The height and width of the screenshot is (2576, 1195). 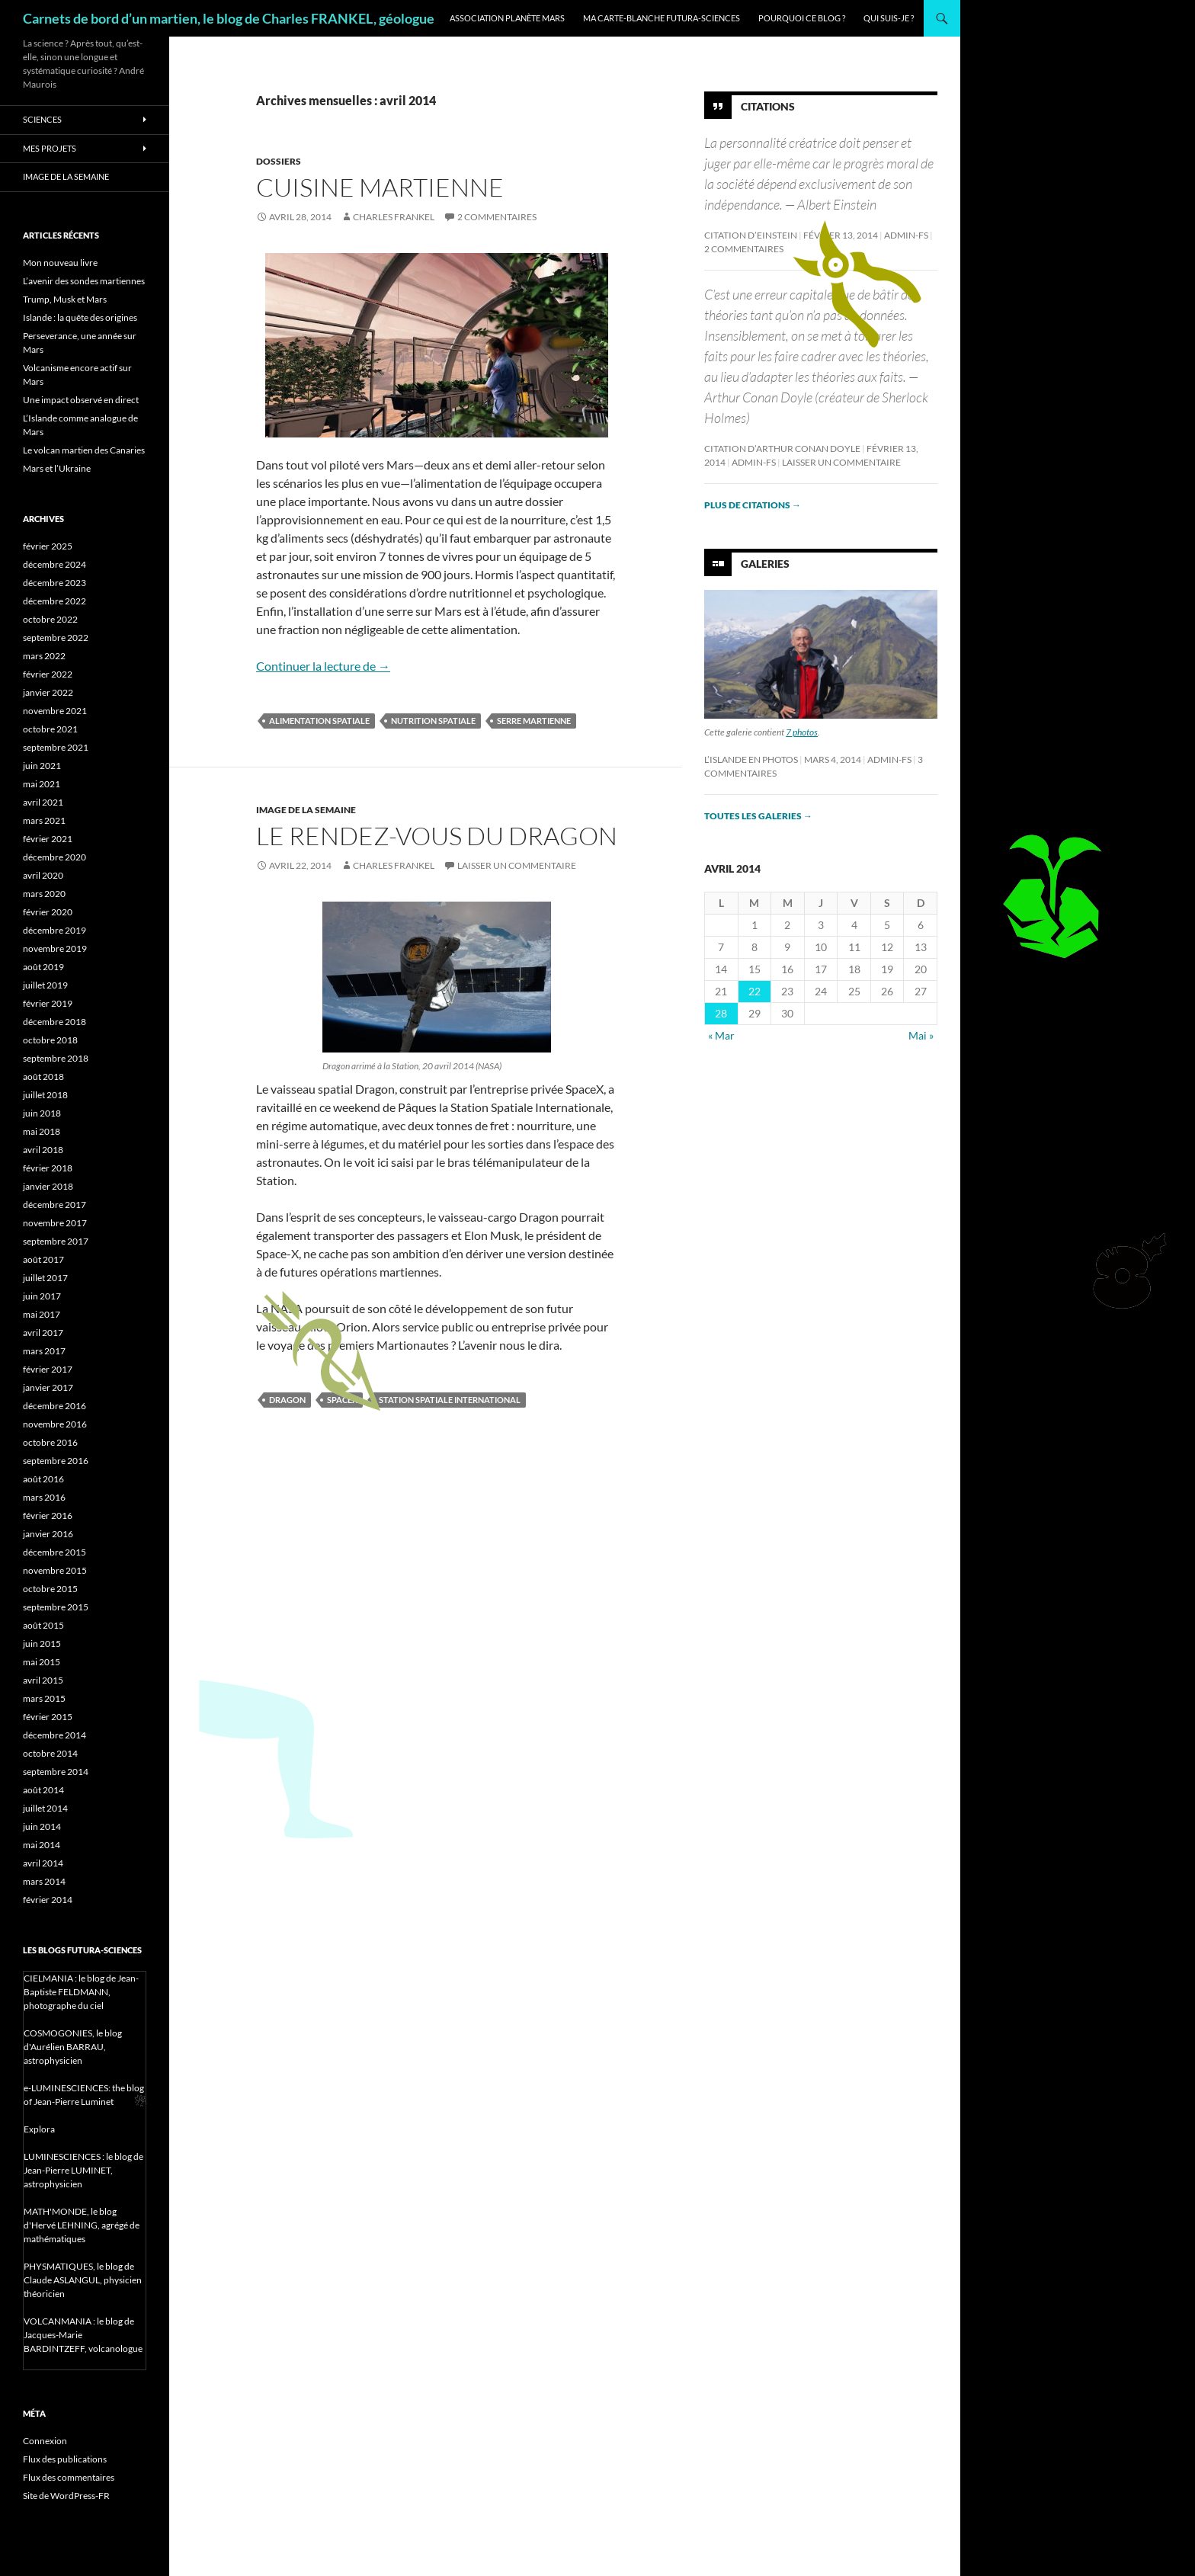 What do you see at coordinates (857, 284) in the screenshot?
I see `access gardening or pruning tools` at bounding box center [857, 284].